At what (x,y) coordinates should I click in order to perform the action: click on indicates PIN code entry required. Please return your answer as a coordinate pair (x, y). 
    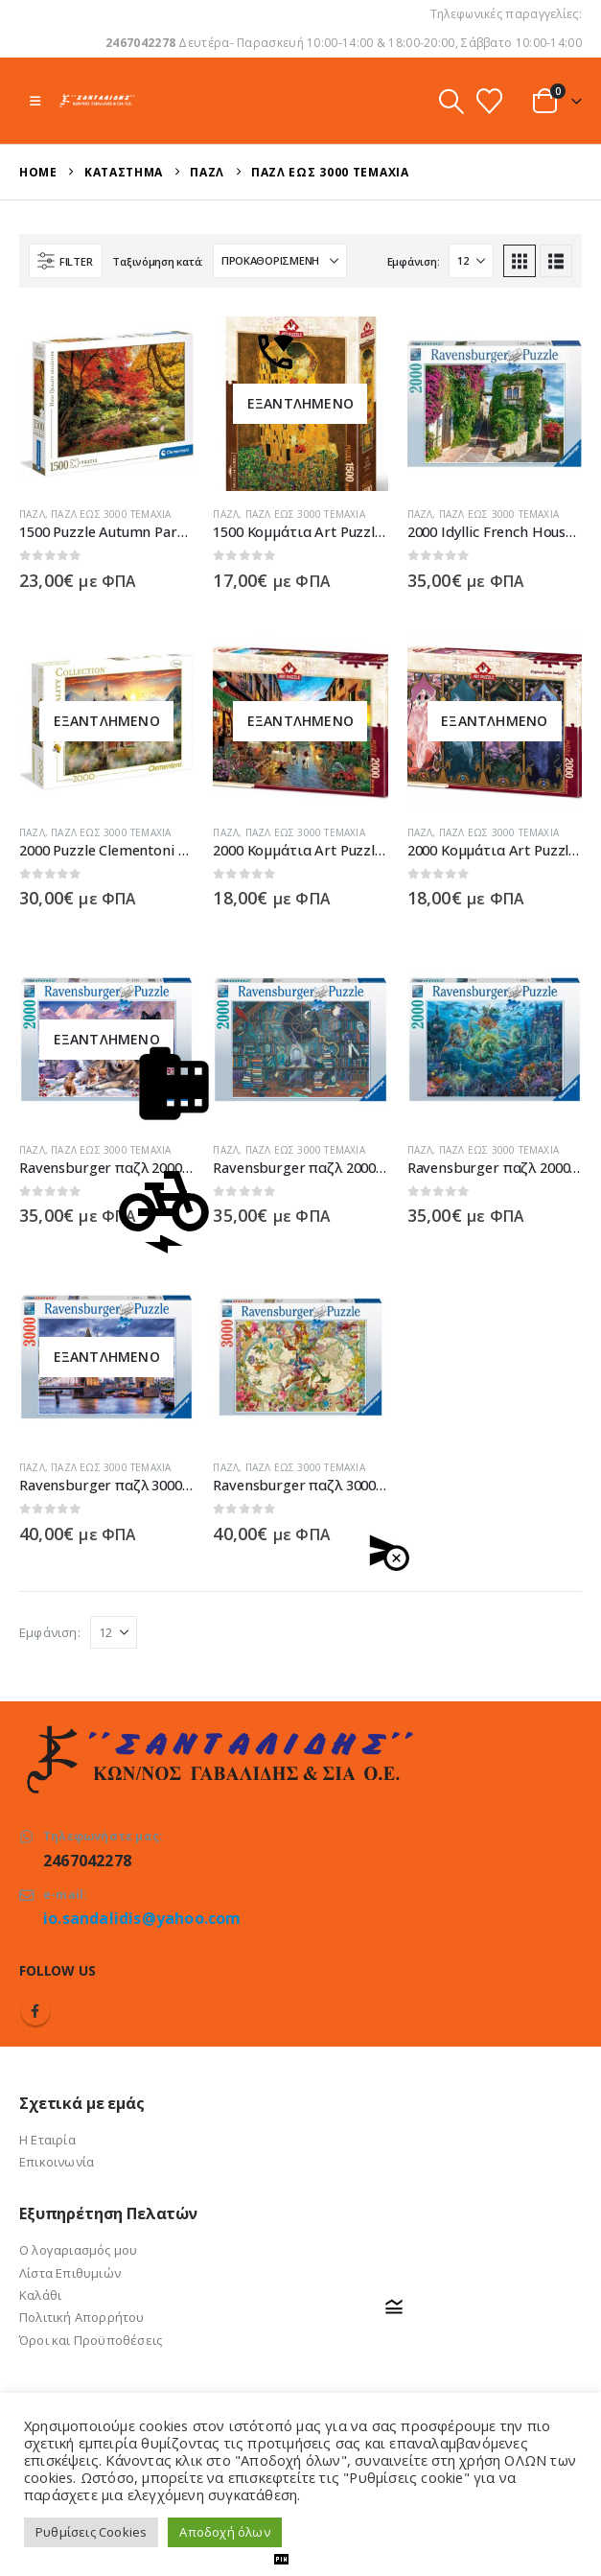
    Looking at the image, I should click on (281, 2559).